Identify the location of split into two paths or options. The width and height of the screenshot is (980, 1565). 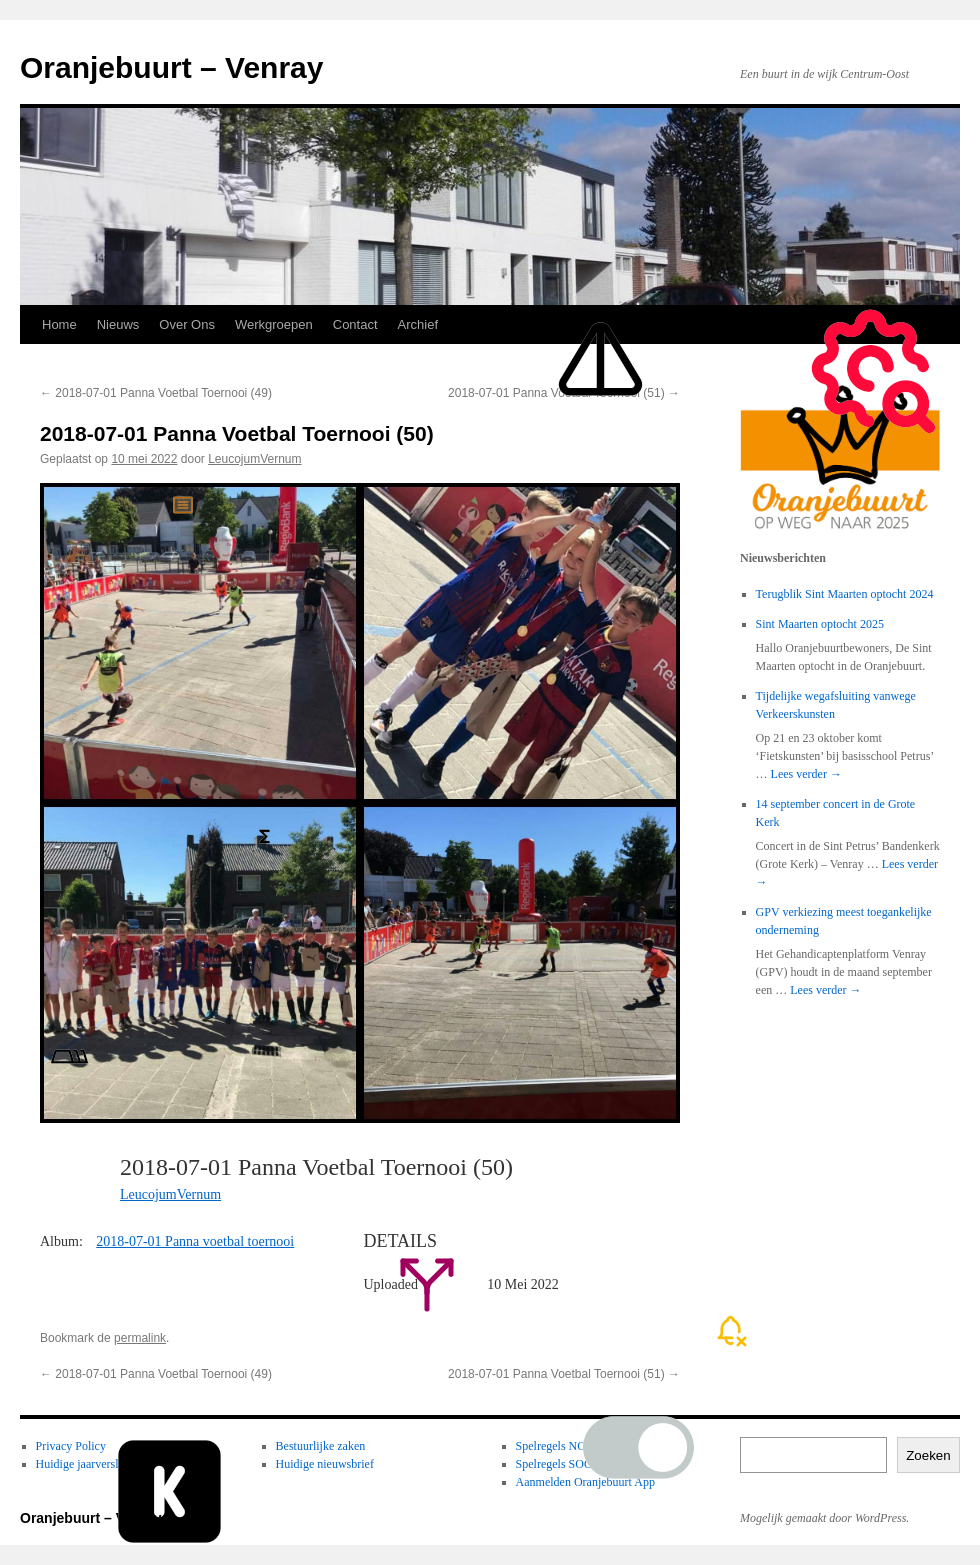
(427, 1285).